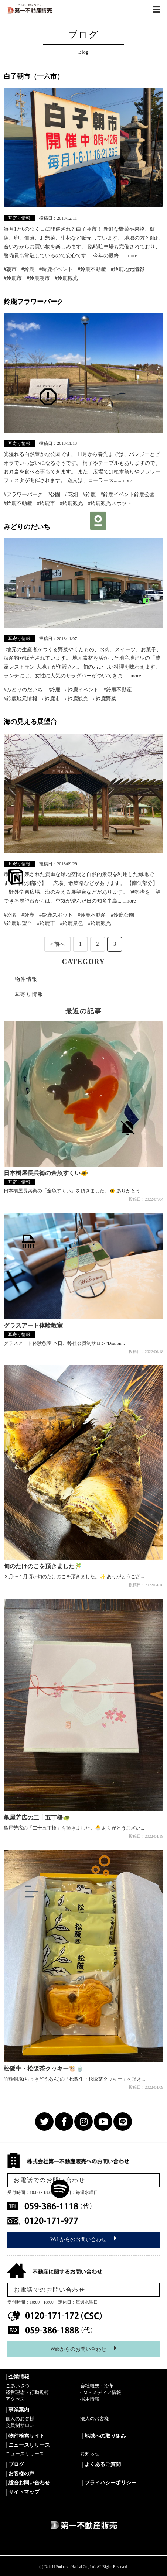 Image resolution: width=167 pixels, height=2576 pixels. I want to click on access secure storage or vault, so click(146, 601).